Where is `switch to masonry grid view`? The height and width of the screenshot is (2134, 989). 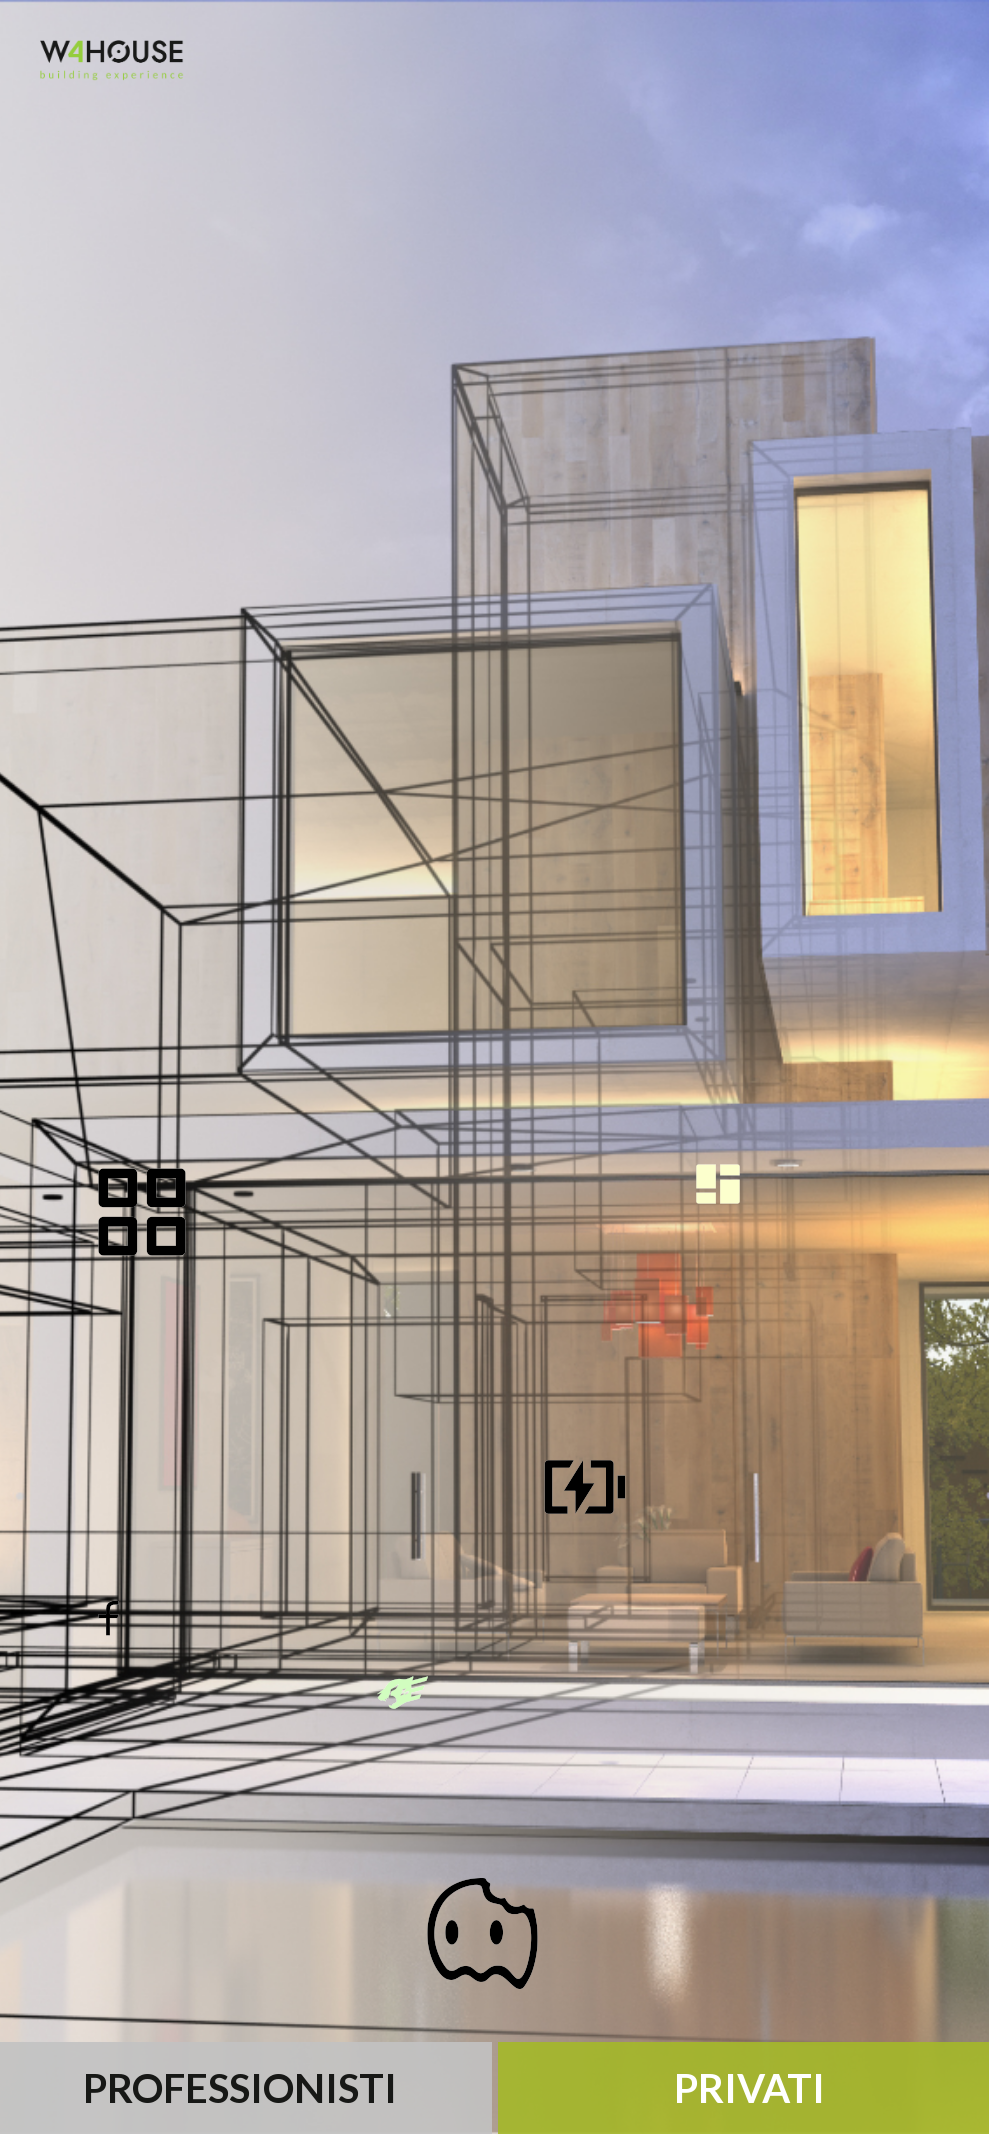 switch to masonry grid view is located at coordinates (718, 1184).